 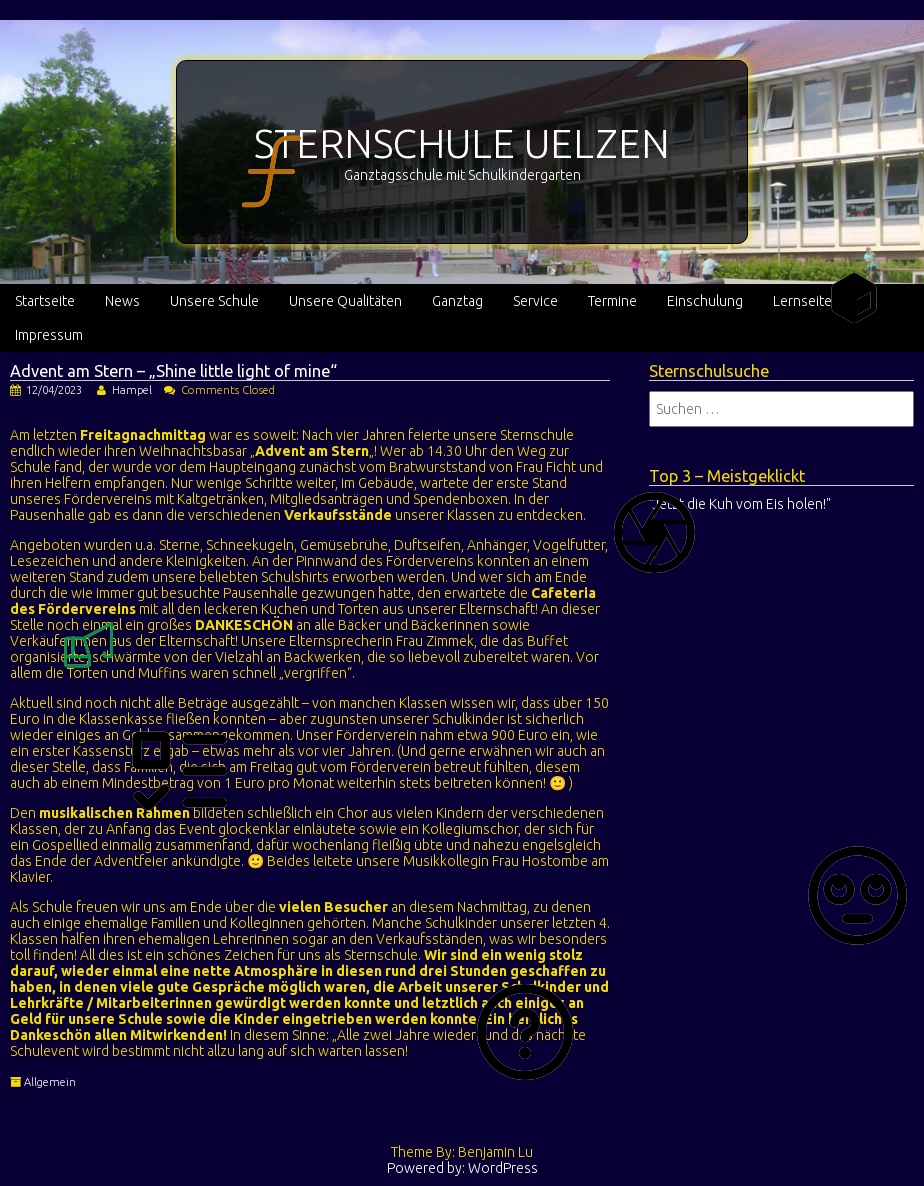 I want to click on access mathematical functions or formulas, so click(x=271, y=171).